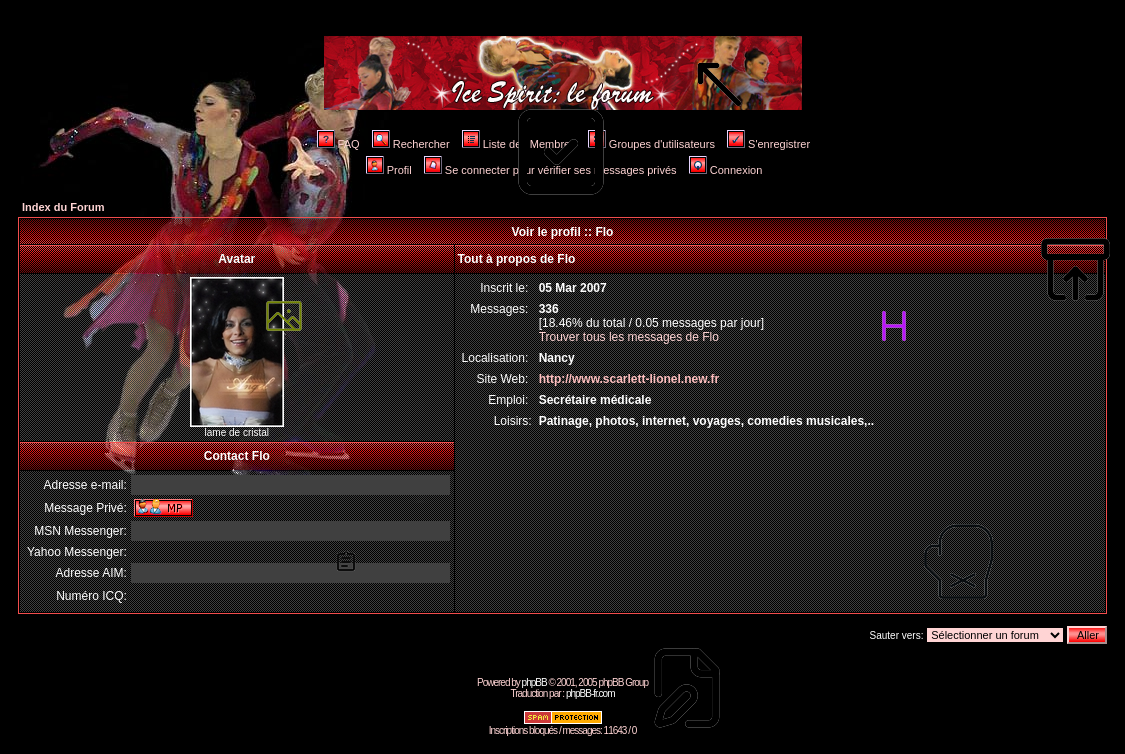 The width and height of the screenshot is (1125, 754). Describe the element at coordinates (346, 562) in the screenshot. I see `view assignments or tasks` at that location.